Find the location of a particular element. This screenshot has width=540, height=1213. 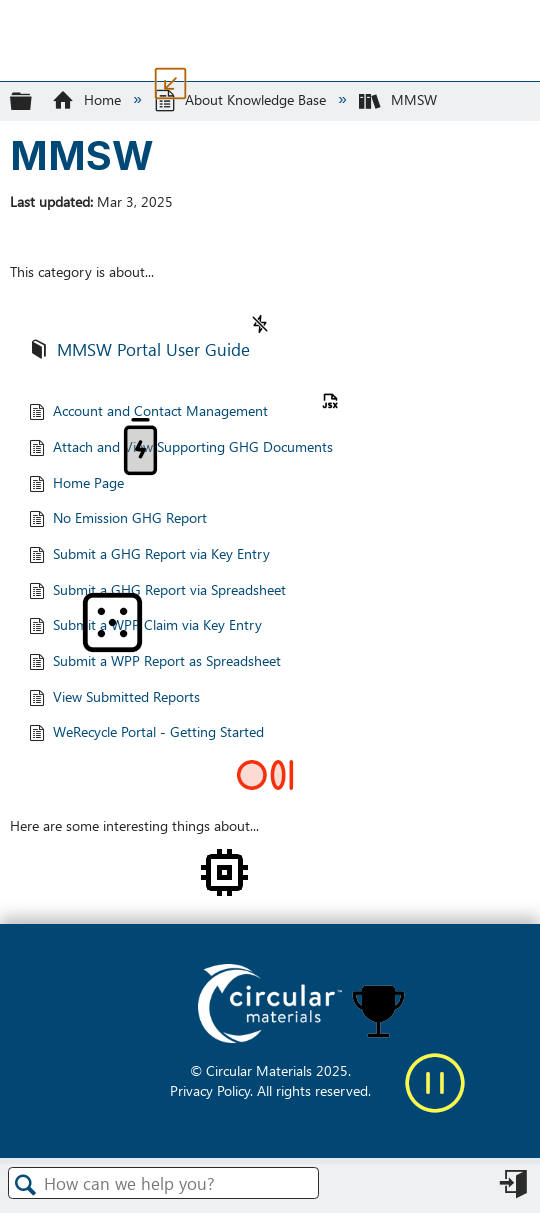

move content to bottom-left corner is located at coordinates (170, 83).